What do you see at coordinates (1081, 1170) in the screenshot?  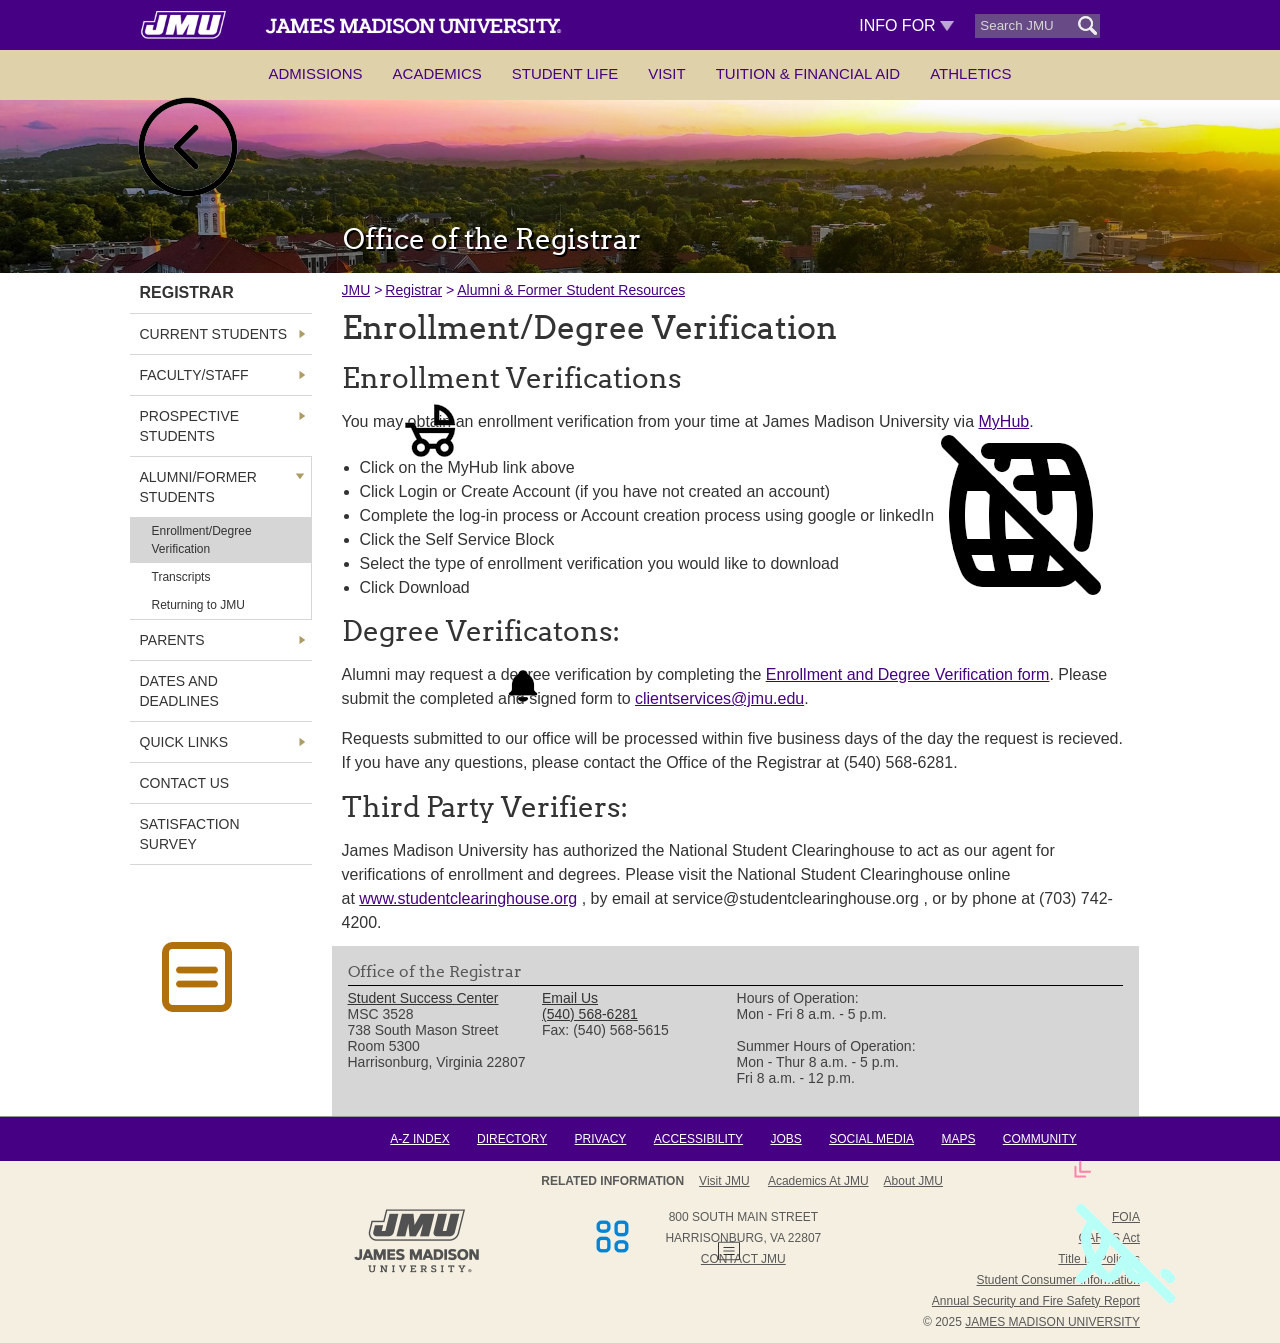 I see `collapse or minimize to bottom-left corner` at bounding box center [1081, 1170].